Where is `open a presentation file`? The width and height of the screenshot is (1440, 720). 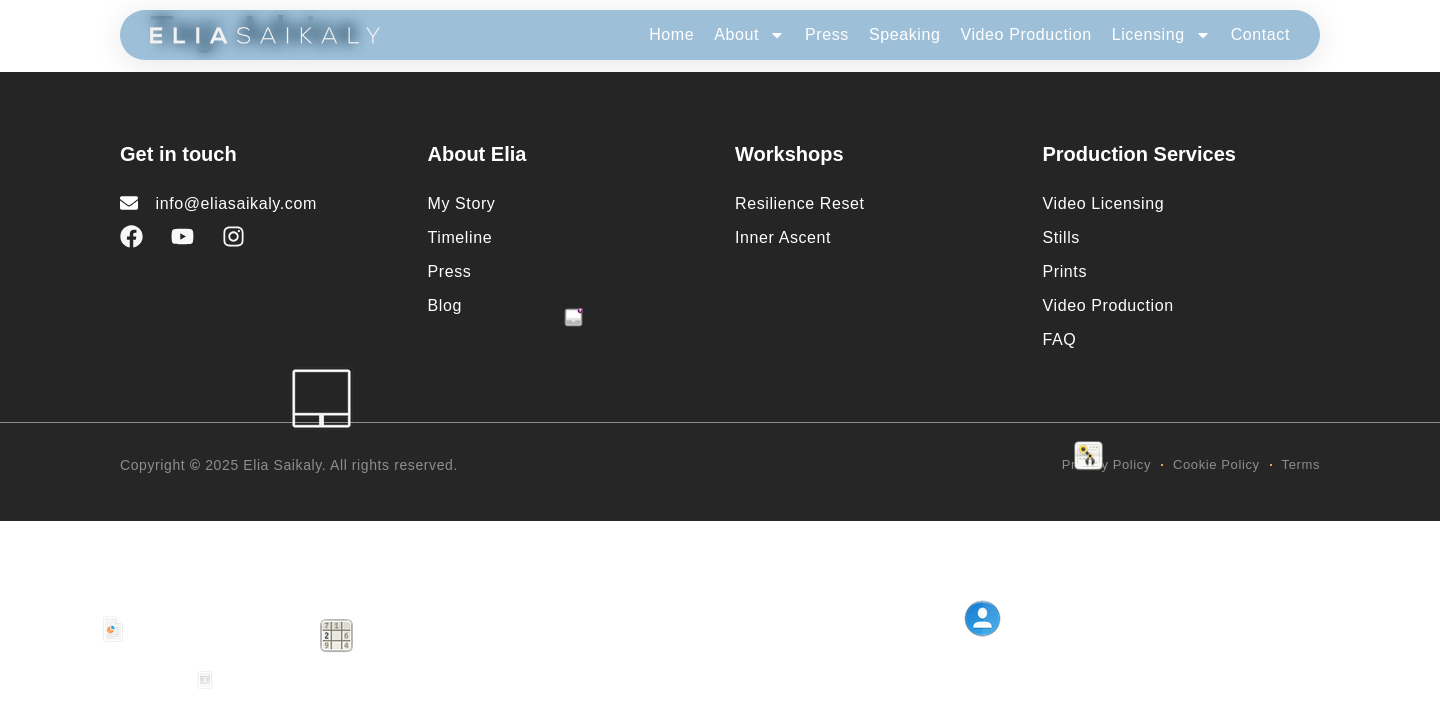
open a presentation file is located at coordinates (113, 629).